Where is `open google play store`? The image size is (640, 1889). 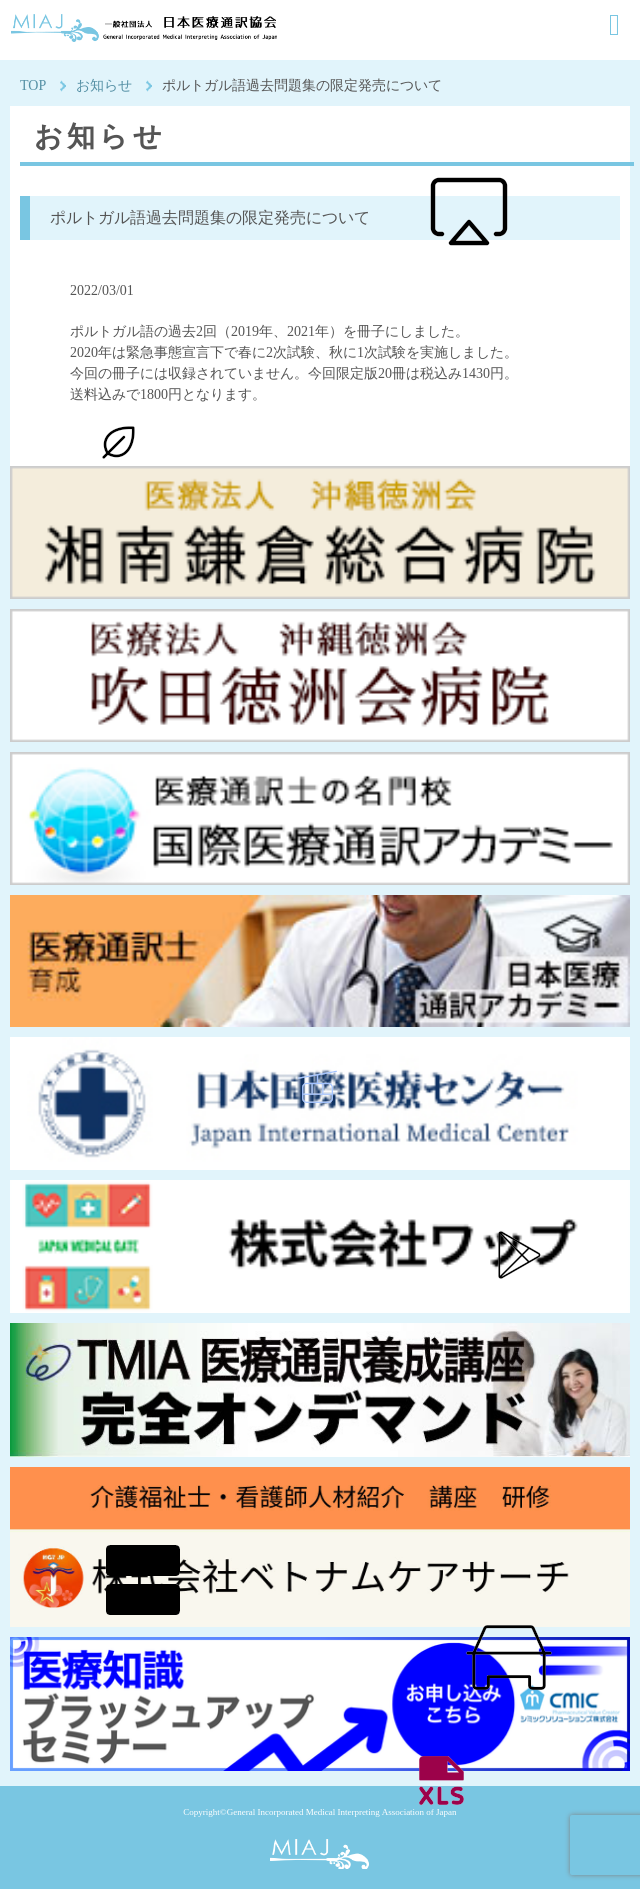 open google play store is located at coordinates (515, 1255).